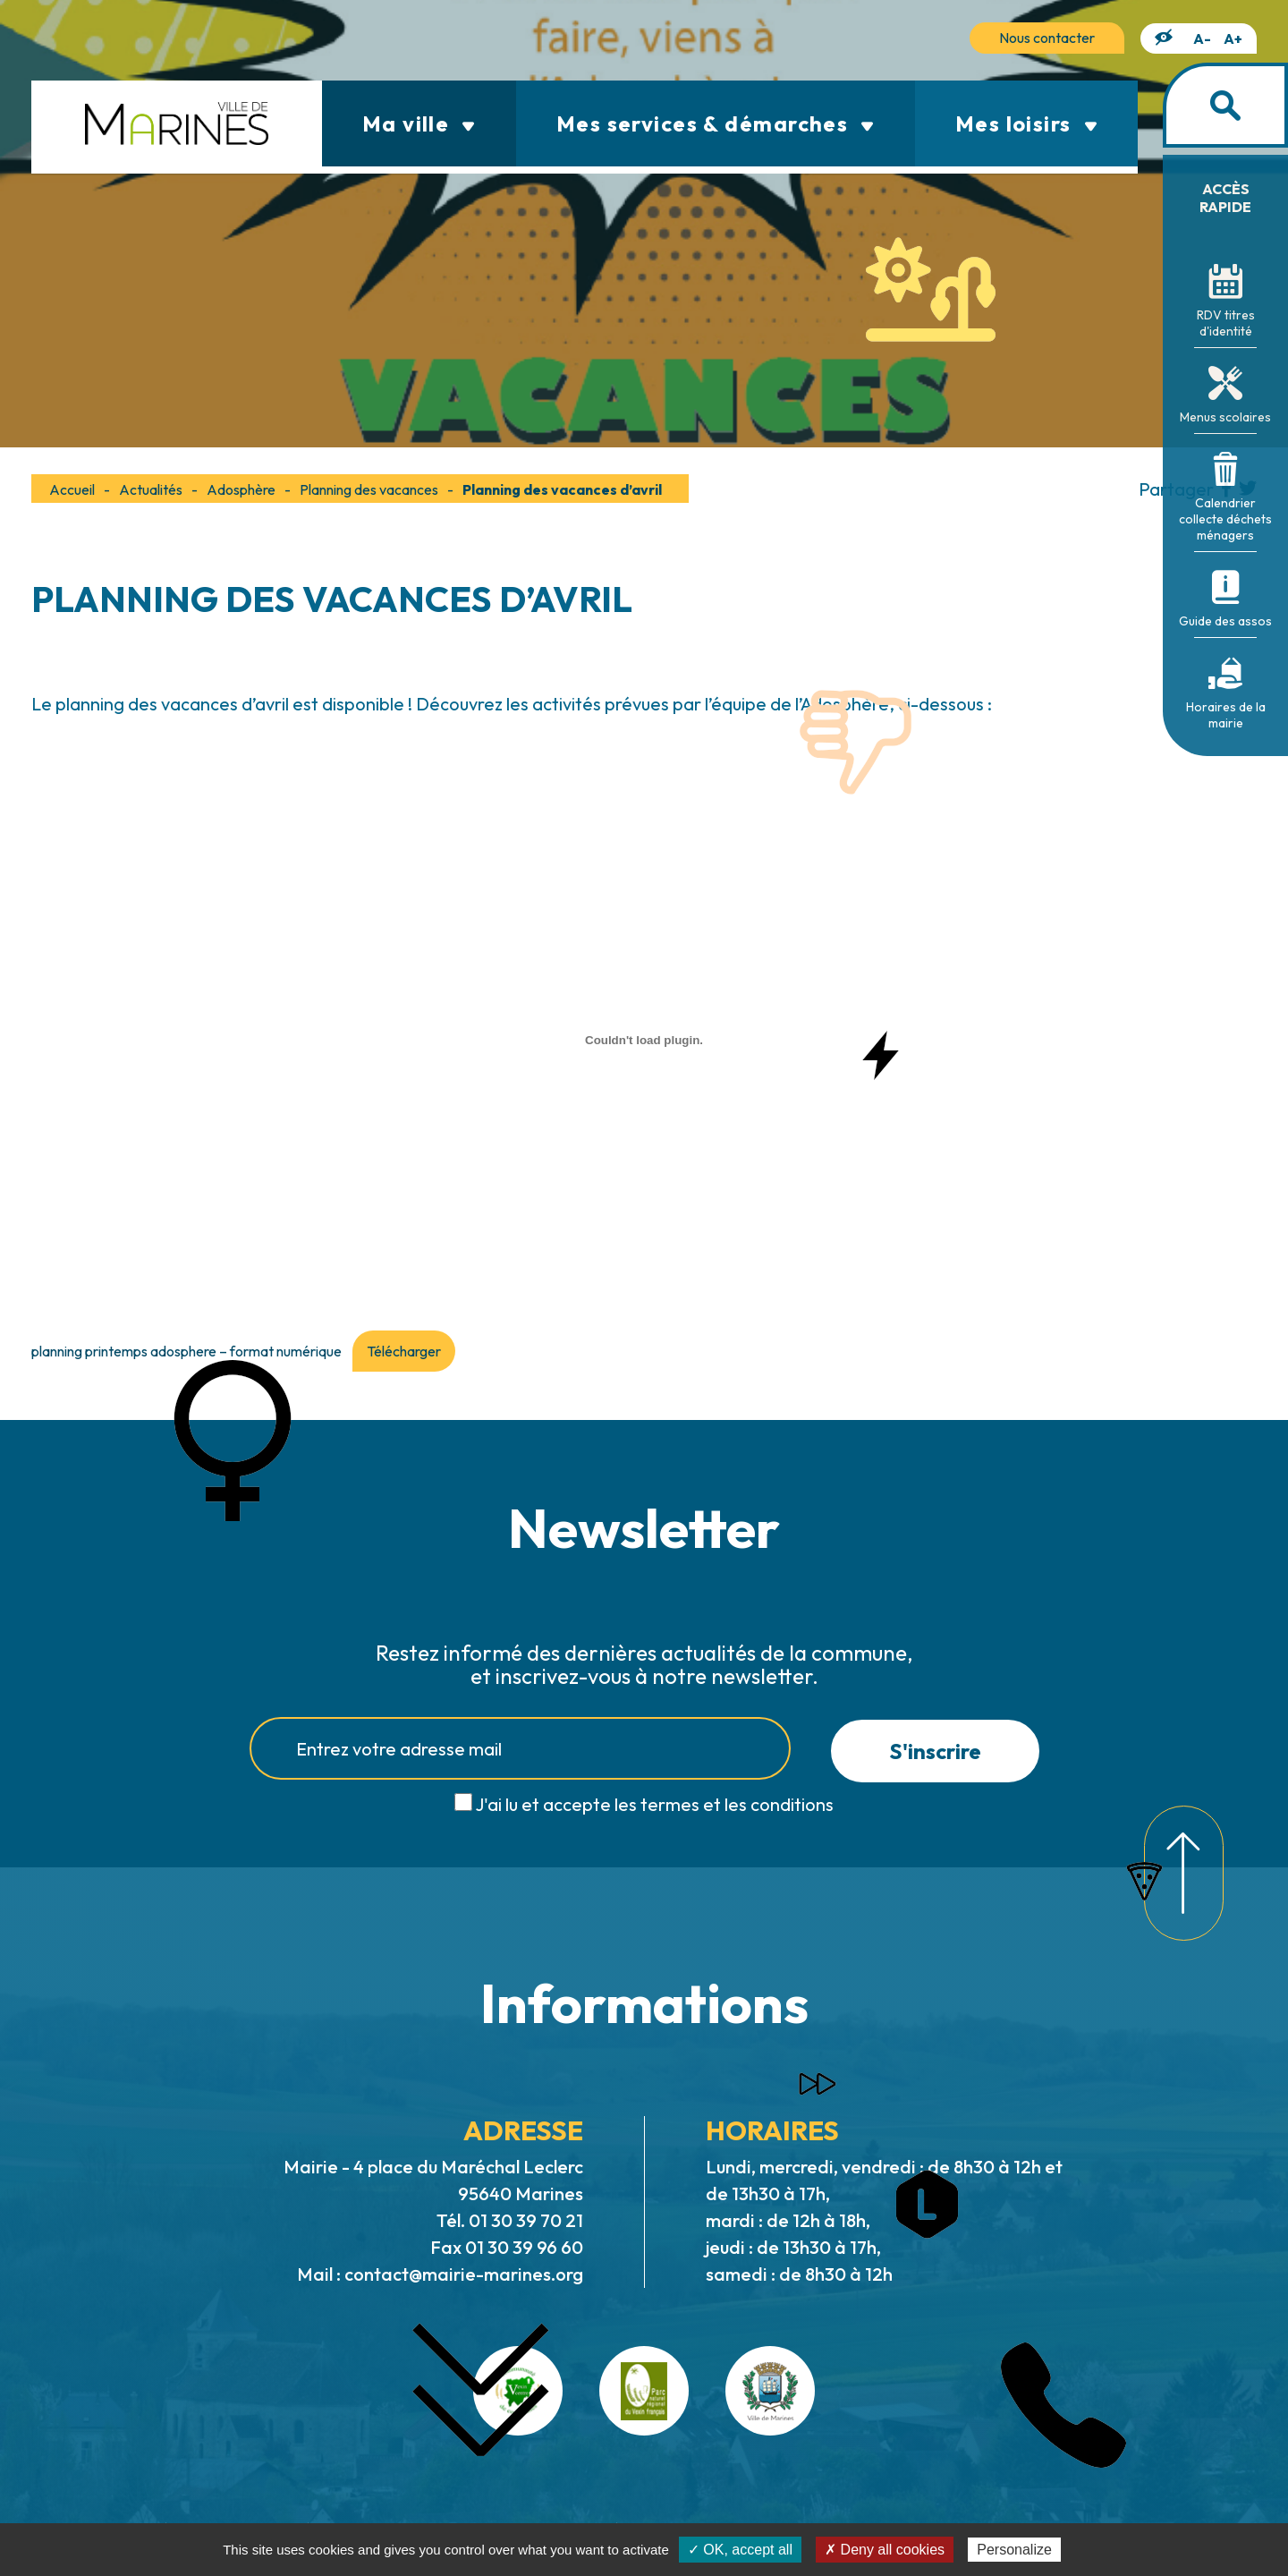  I want to click on make a phone call, so click(1063, 2405).